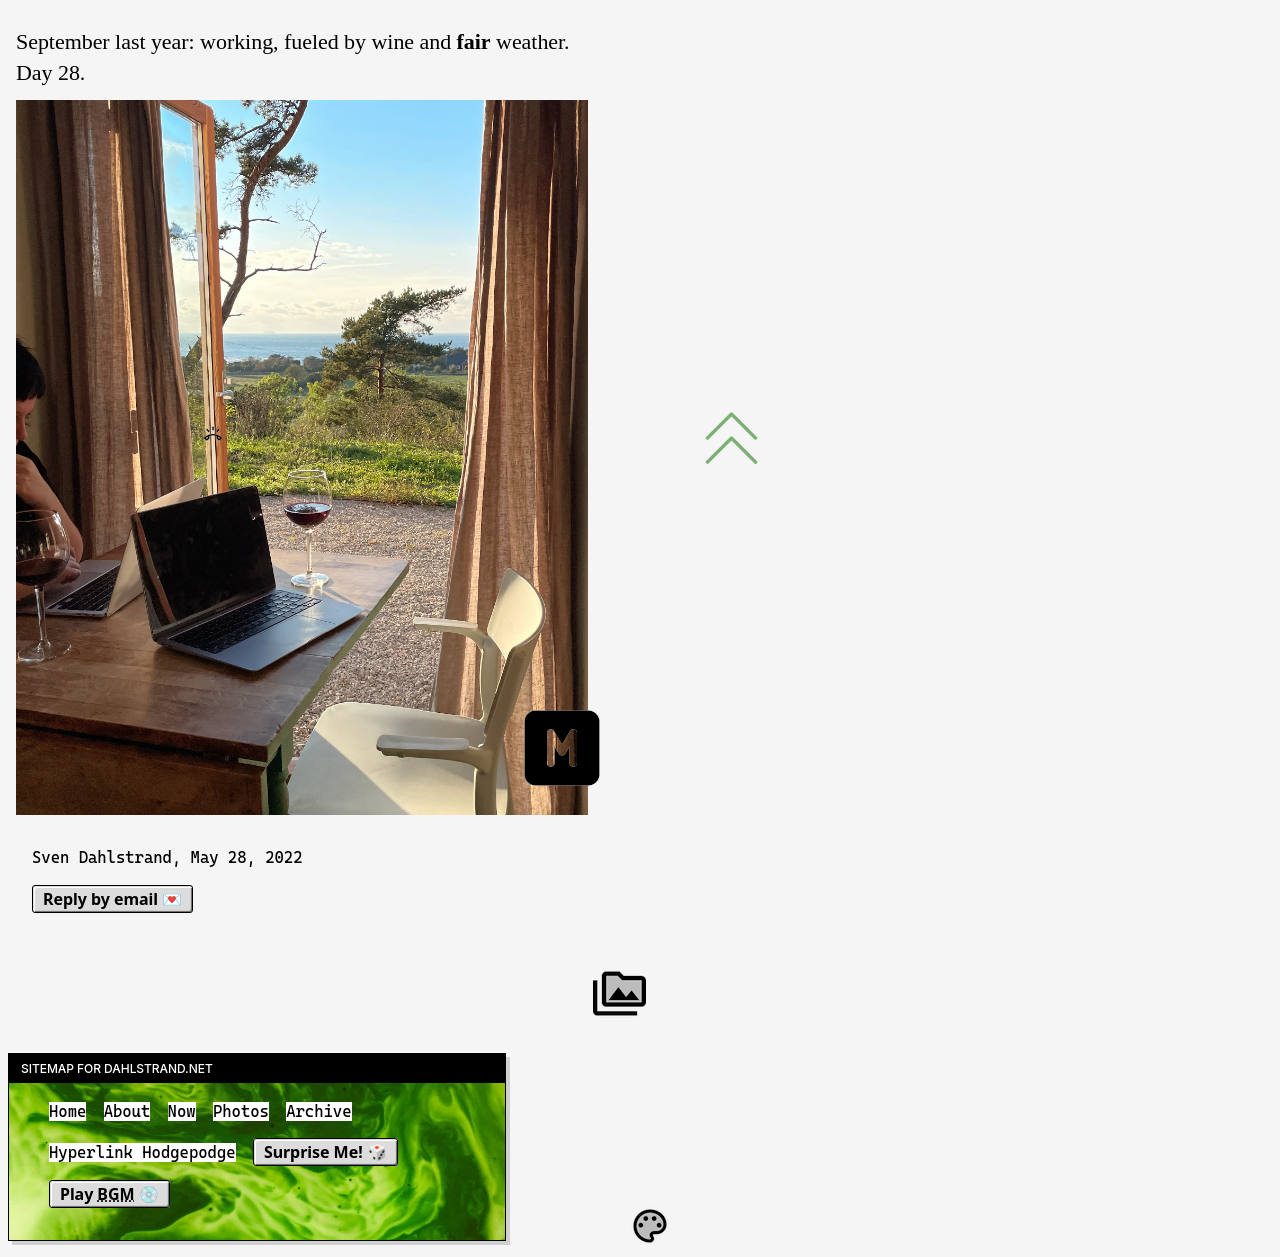 The height and width of the screenshot is (1257, 1280). What do you see at coordinates (650, 1226) in the screenshot?
I see `open color picker or theme options` at bounding box center [650, 1226].